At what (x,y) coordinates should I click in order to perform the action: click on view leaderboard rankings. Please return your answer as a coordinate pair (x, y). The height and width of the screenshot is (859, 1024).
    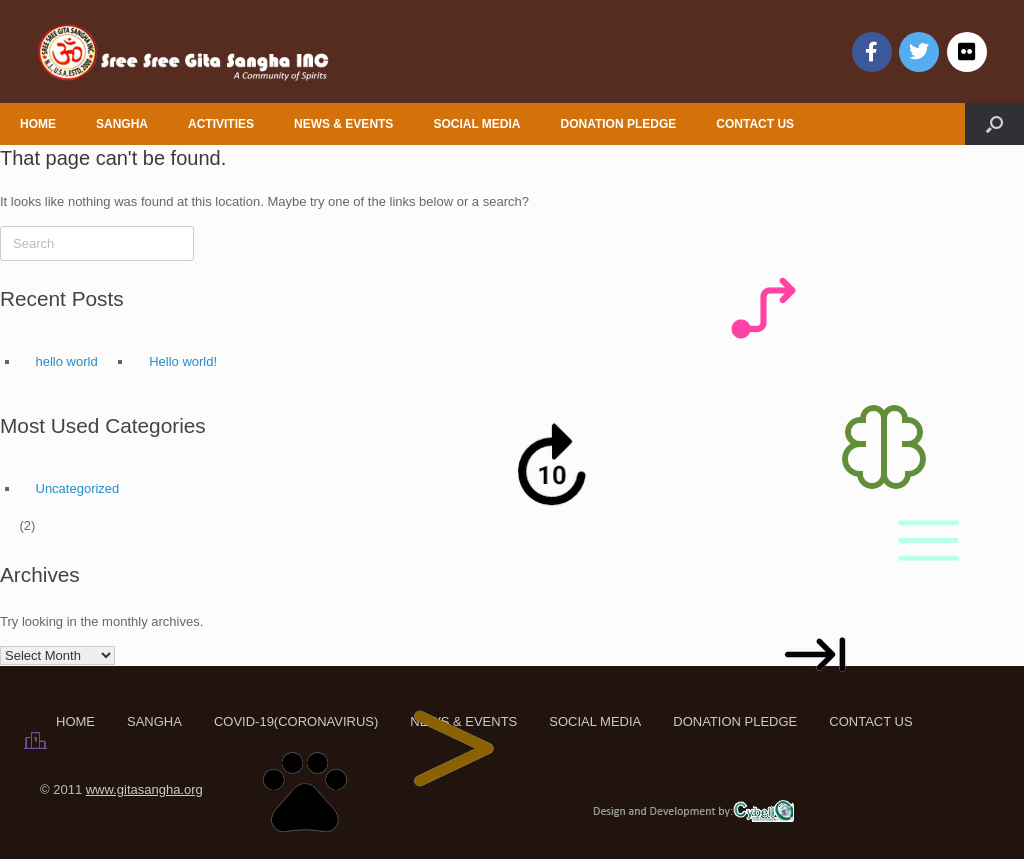
    Looking at the image, I should click on (35, 740).